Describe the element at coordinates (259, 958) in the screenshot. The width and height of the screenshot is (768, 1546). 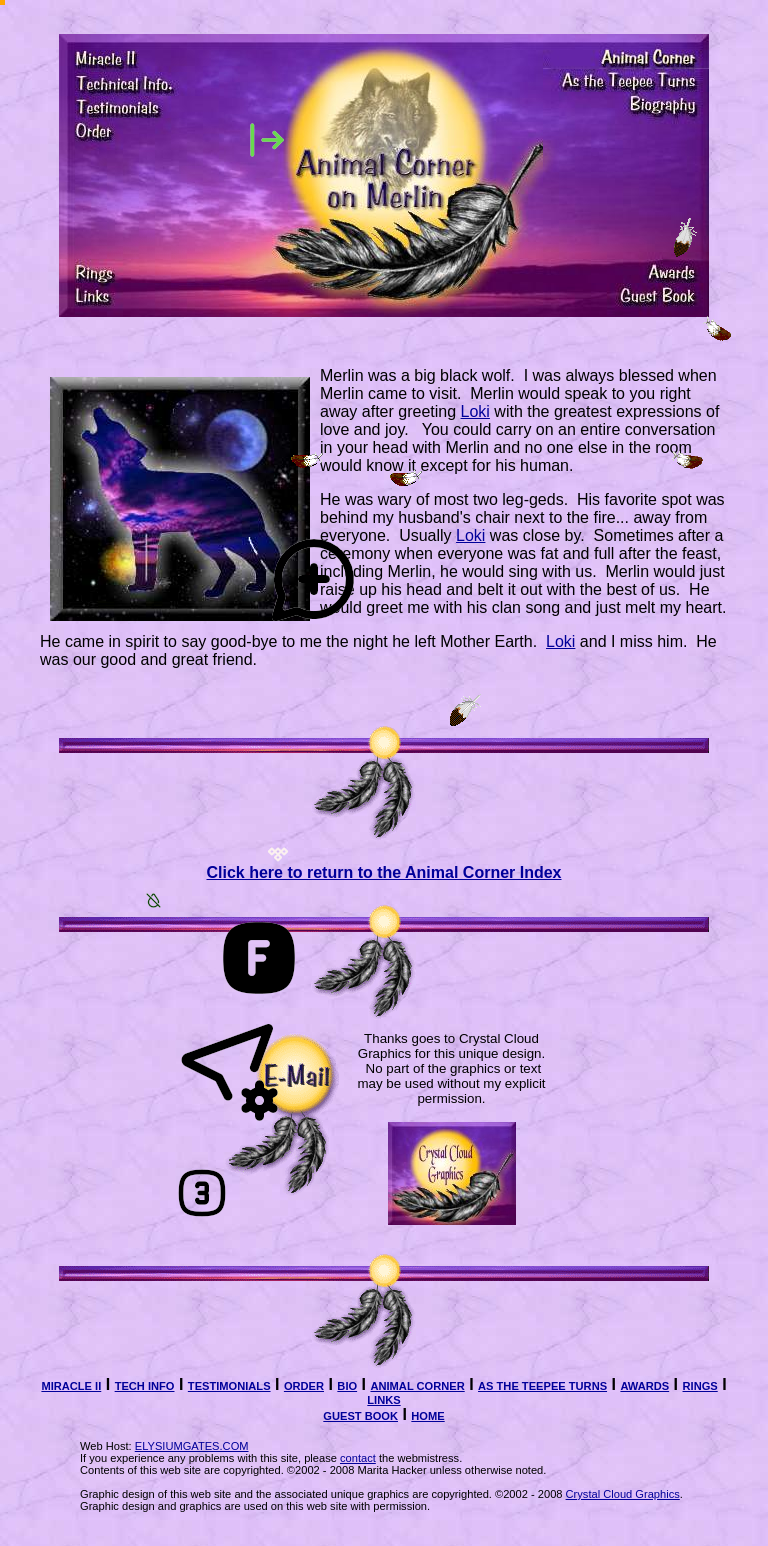
I see `facebook app or service integration` at that location.